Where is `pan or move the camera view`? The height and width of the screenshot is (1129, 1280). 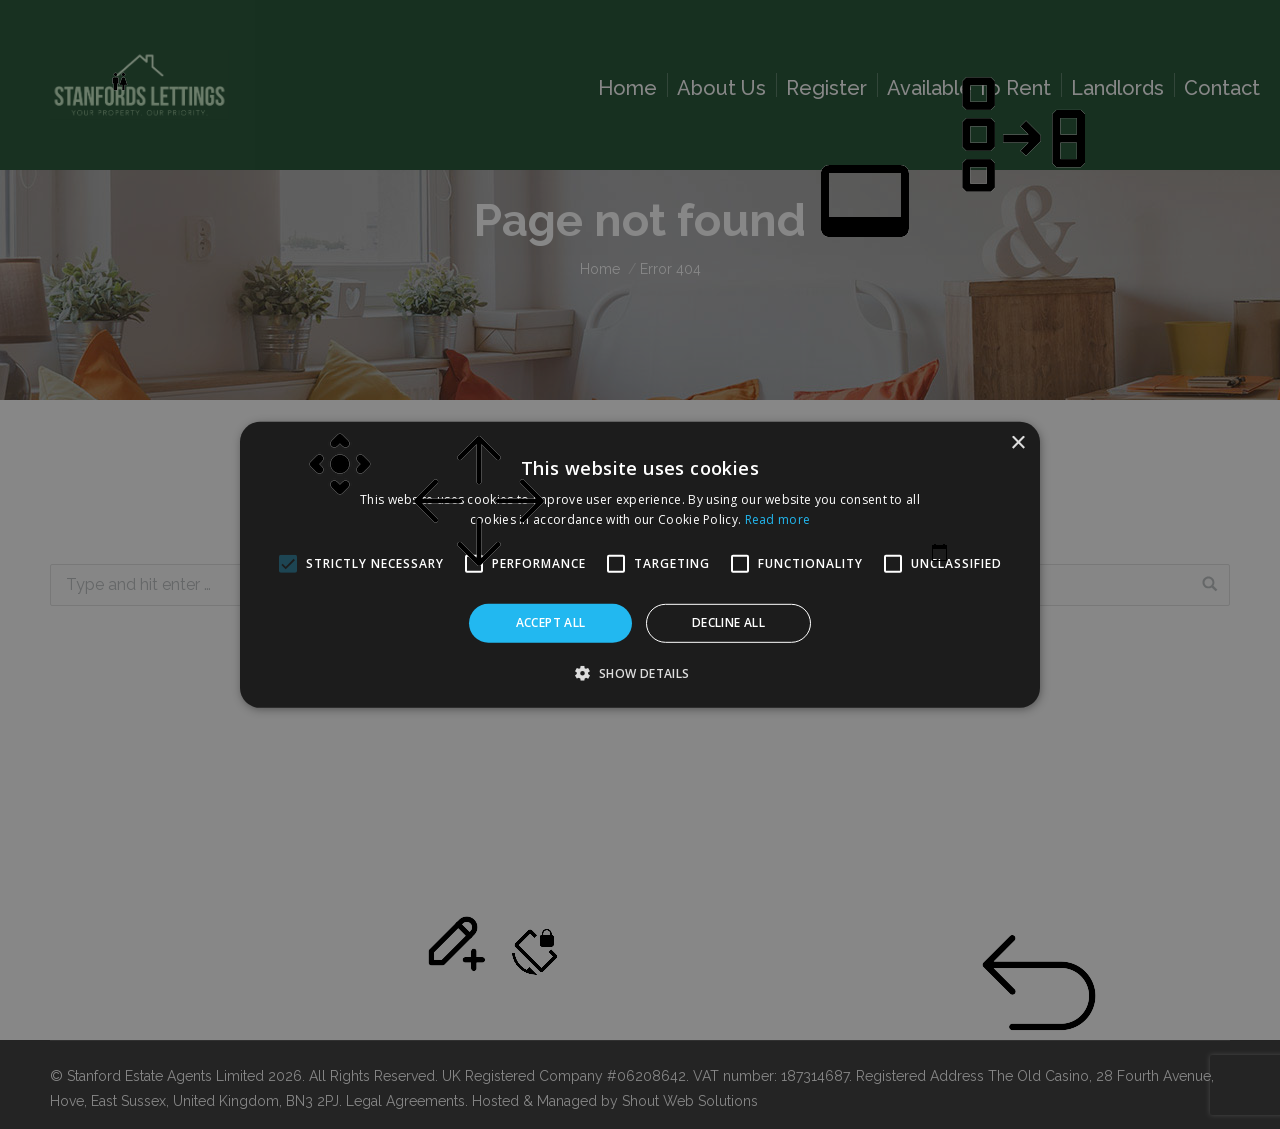 pan or move the camera view is located at coordinates (340, 464).